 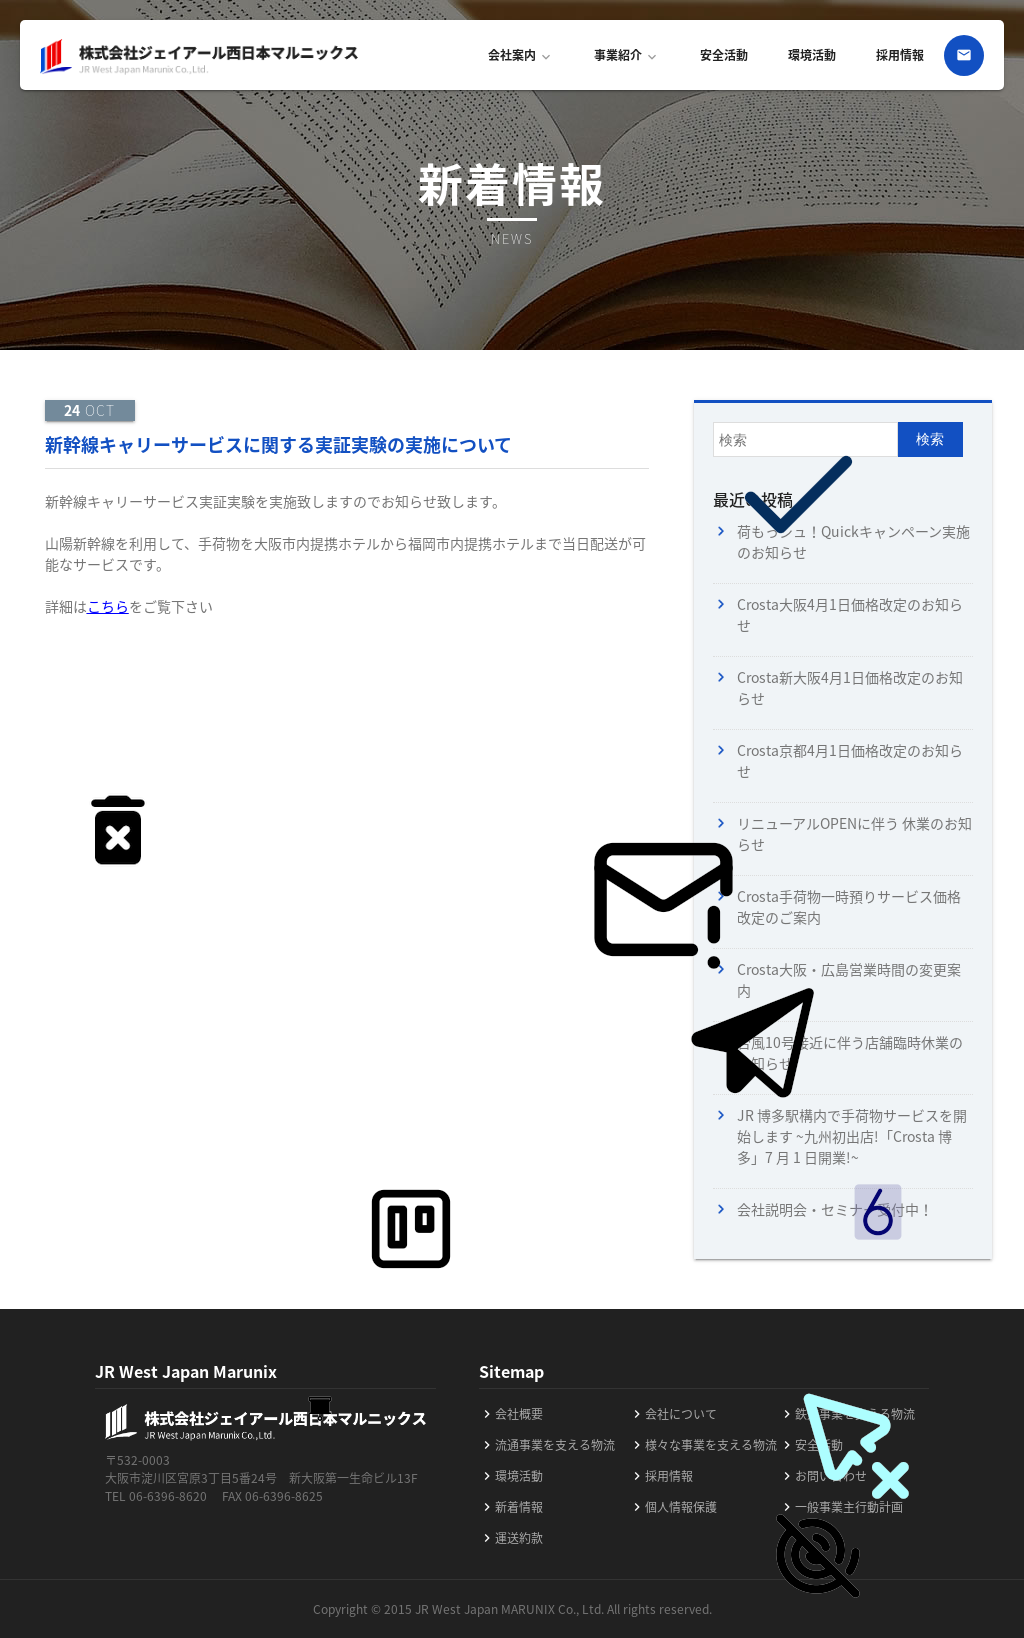 I want to click on indicates a problem with an email or message, so click(x=663, y=899).